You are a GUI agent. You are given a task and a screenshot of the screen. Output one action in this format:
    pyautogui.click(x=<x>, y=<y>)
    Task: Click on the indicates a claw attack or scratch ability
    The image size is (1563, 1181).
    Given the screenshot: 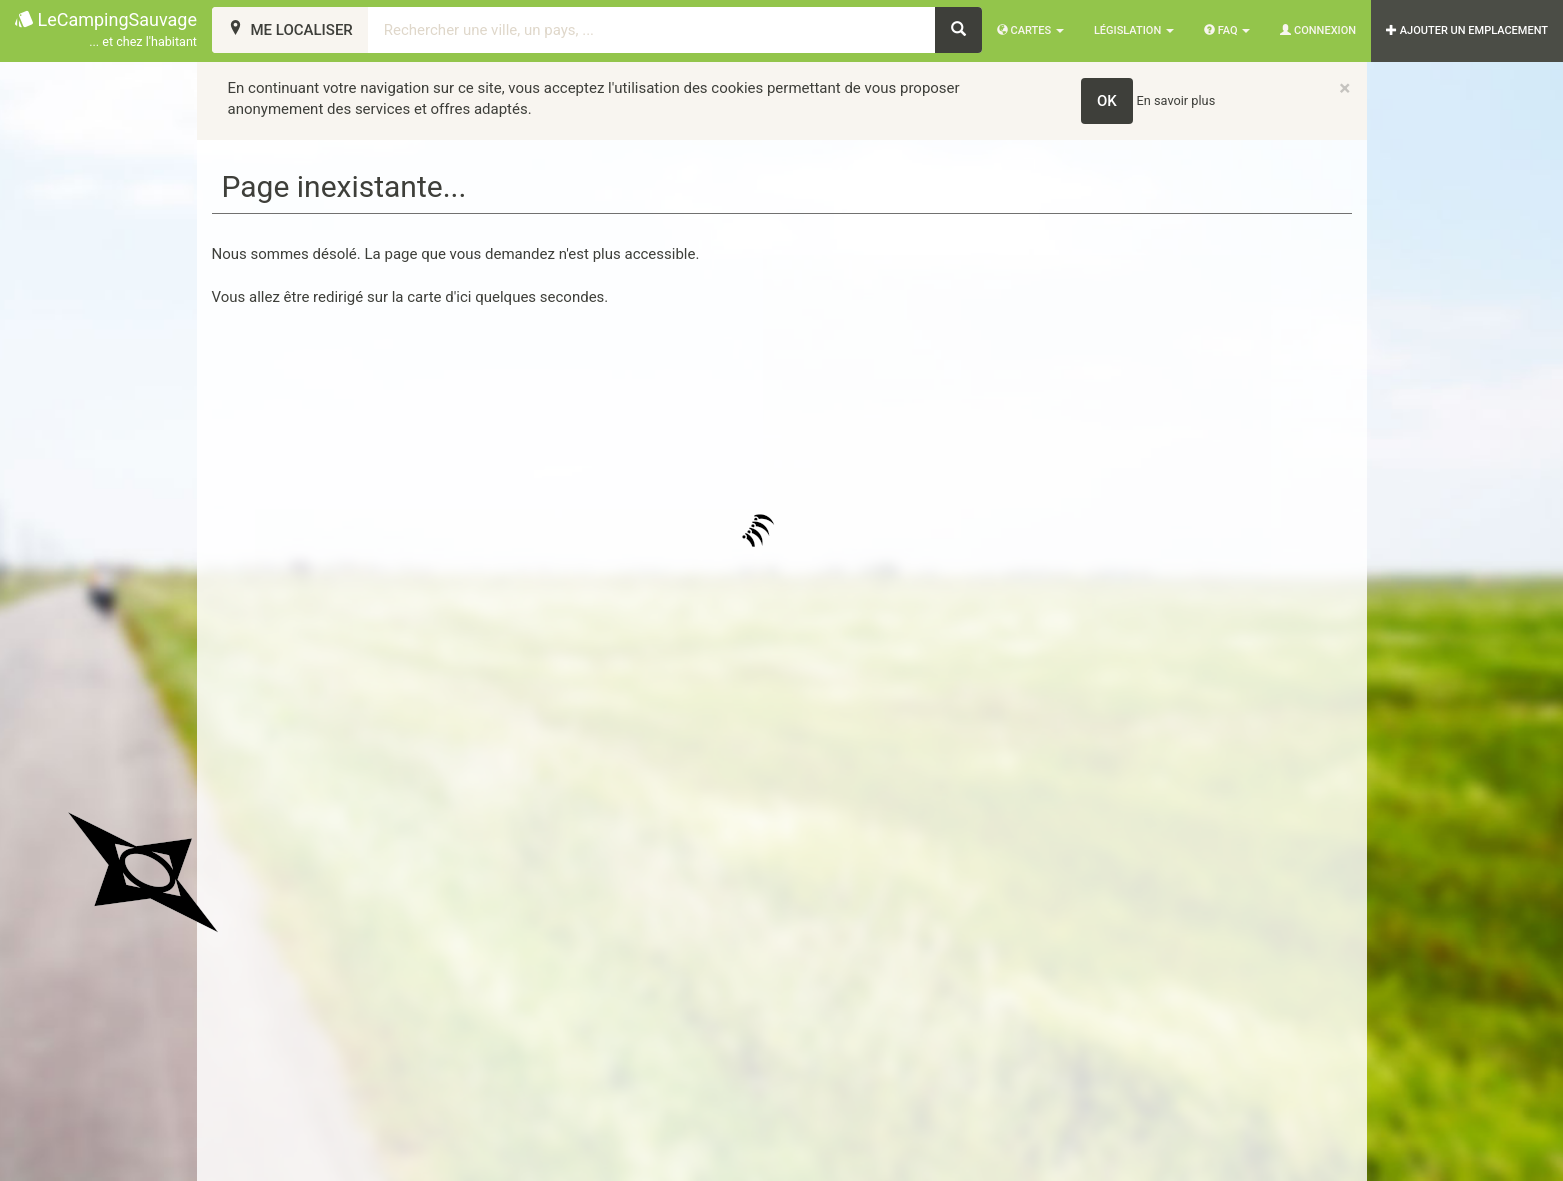 What is the action you would take?
    pyautogui.click(x=758, y=530)
    